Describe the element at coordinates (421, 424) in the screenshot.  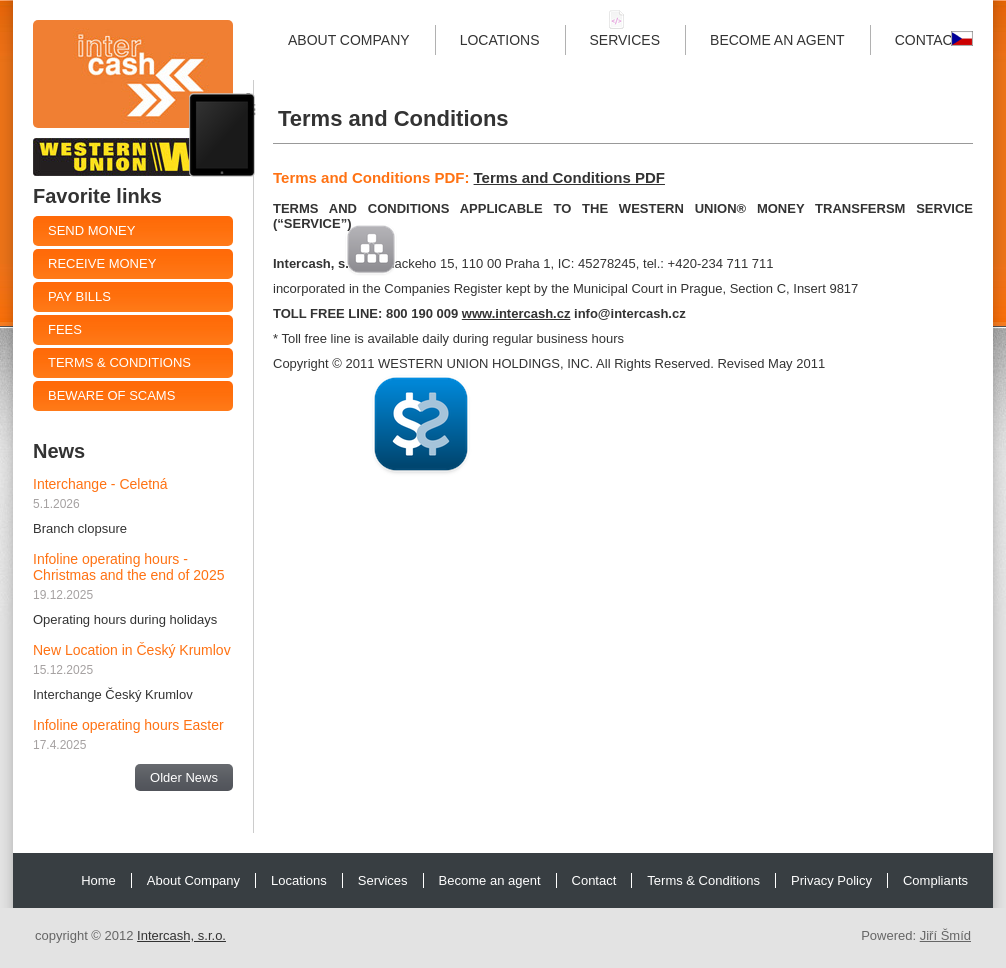
I see `open fava, a web interface for beancount accounting` at that location.